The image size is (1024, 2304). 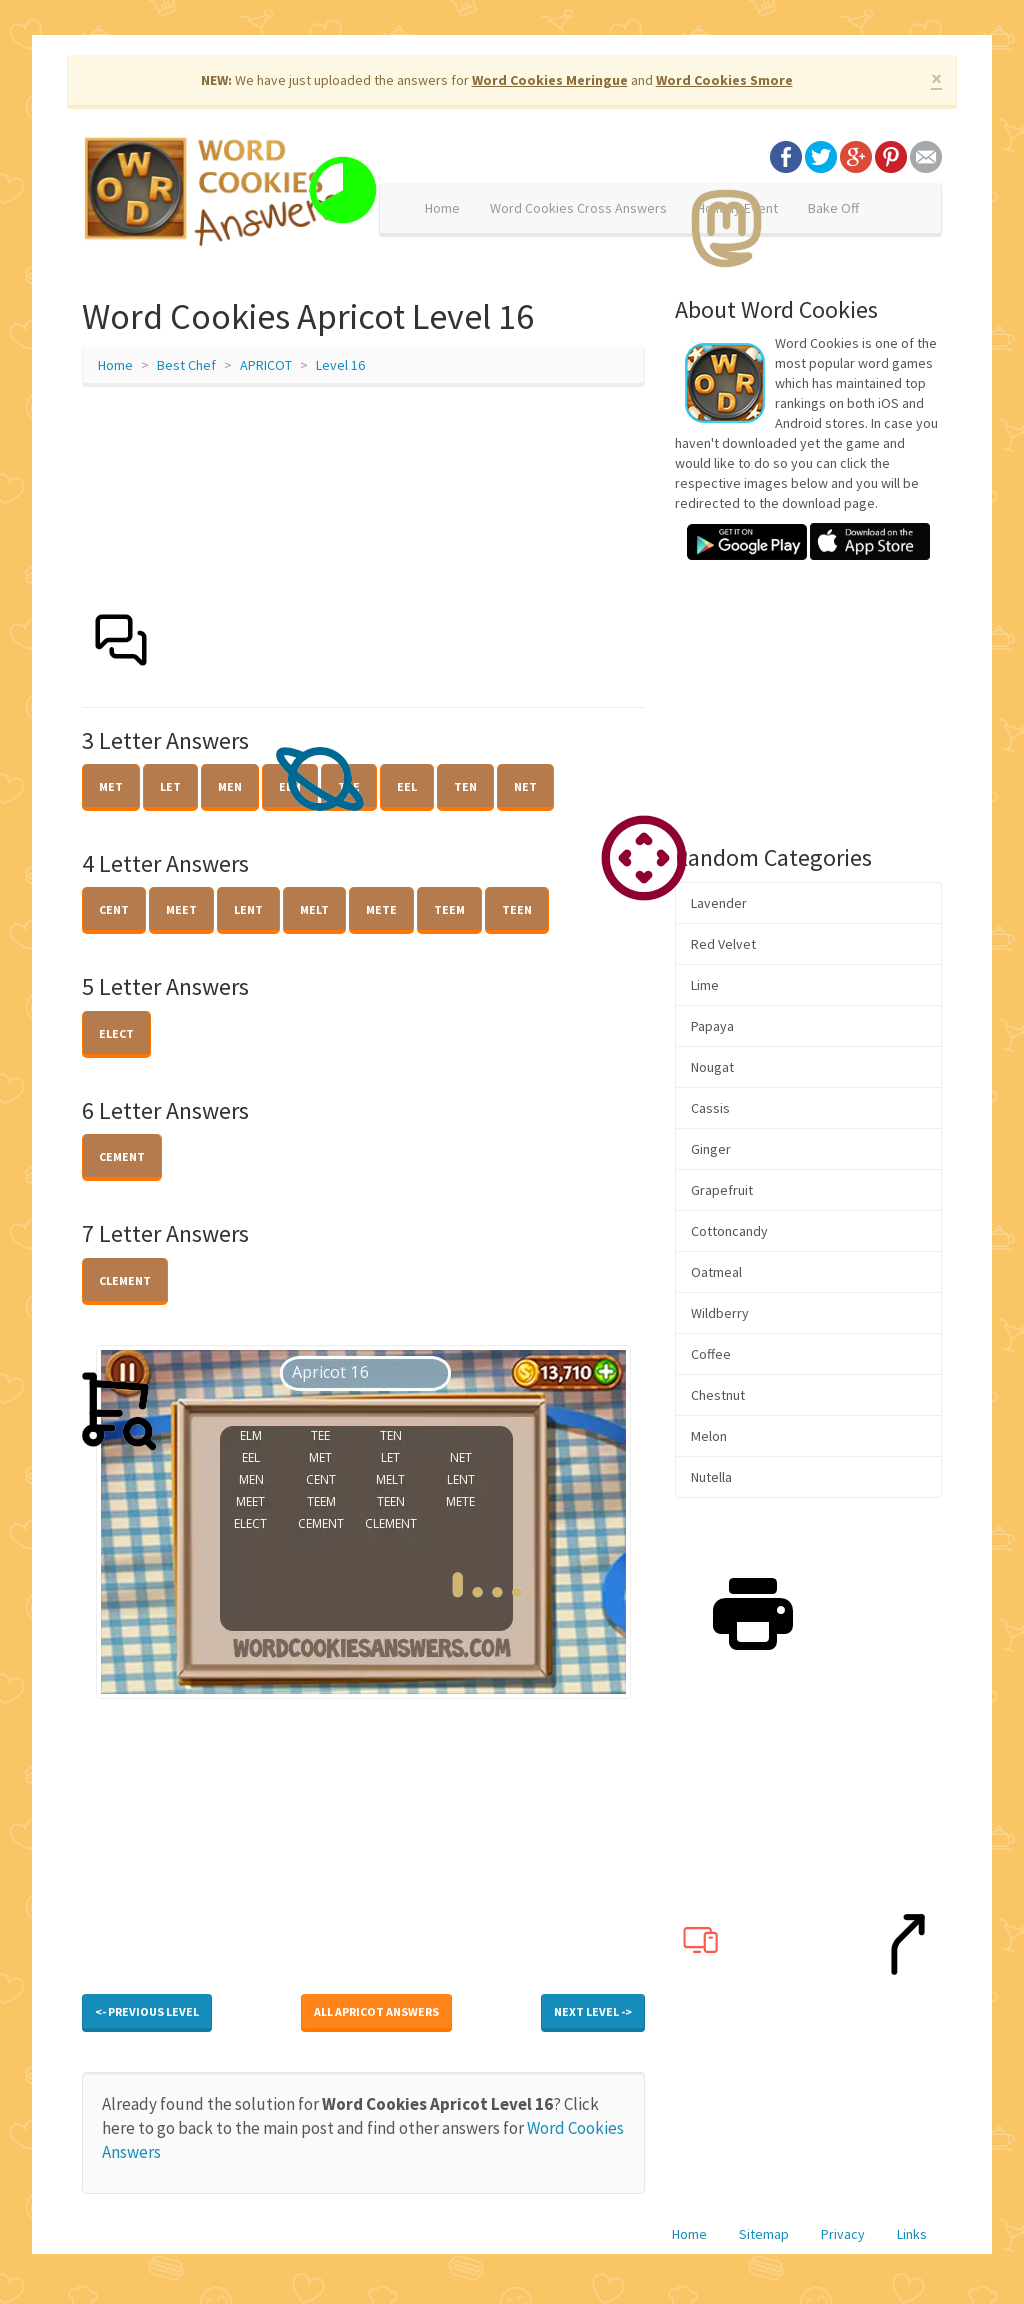 I want to click on navigate or pan in multiple directions, so click(x=644, y=858).